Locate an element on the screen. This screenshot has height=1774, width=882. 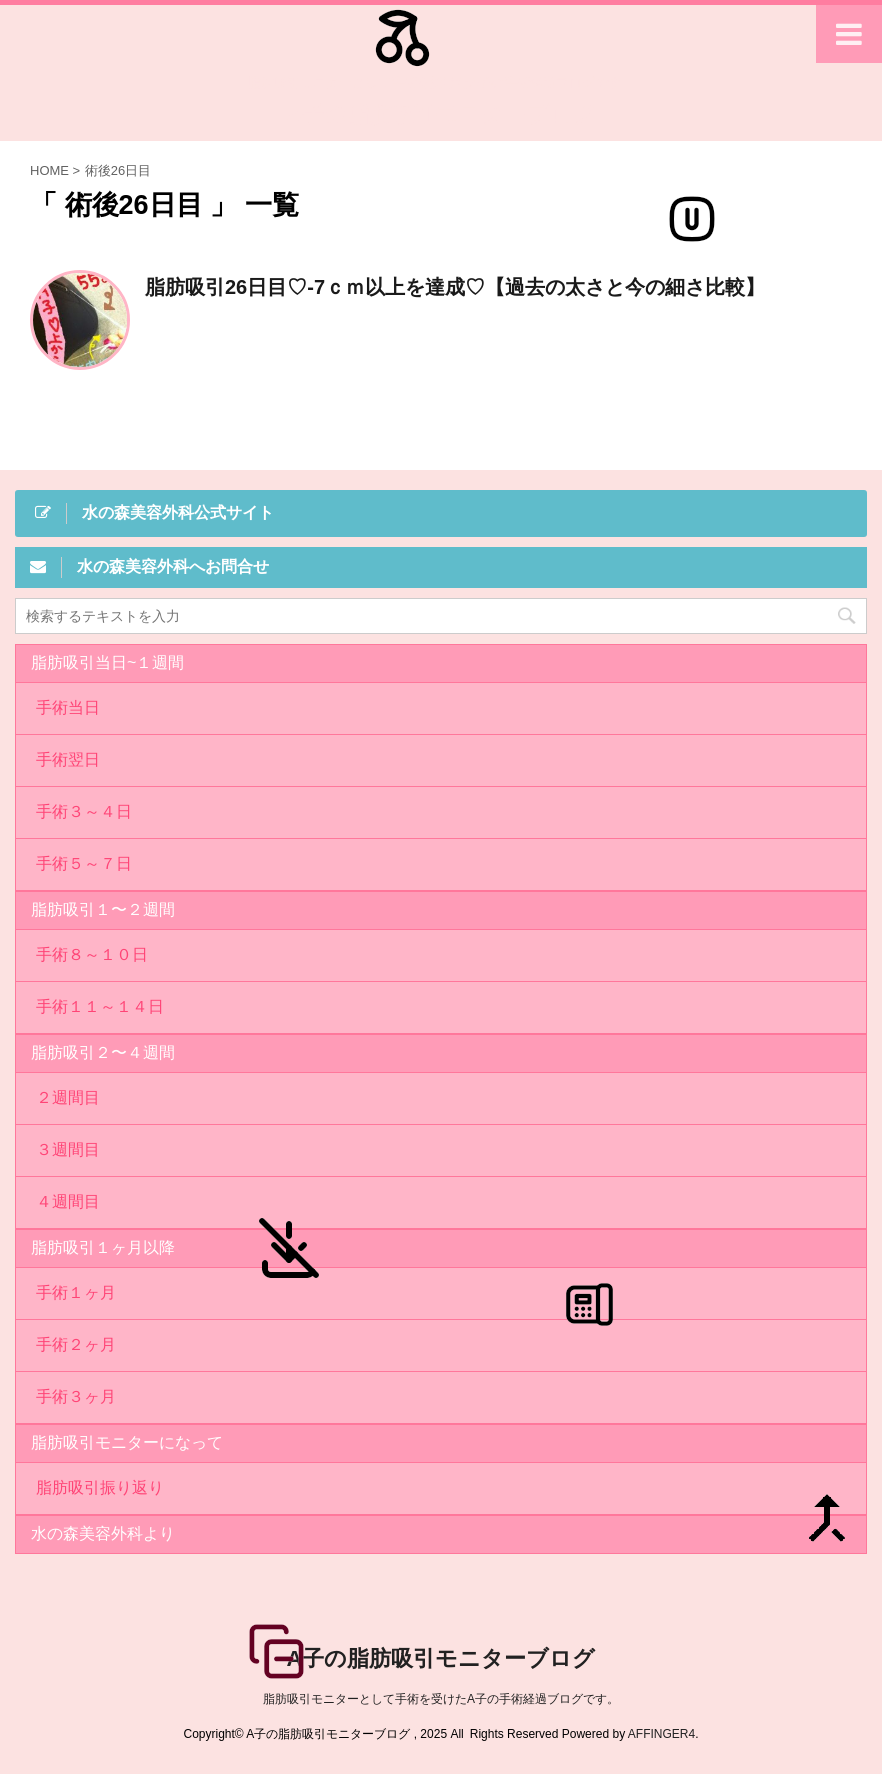
call using landline phone is located at coordinates (589, 1304).